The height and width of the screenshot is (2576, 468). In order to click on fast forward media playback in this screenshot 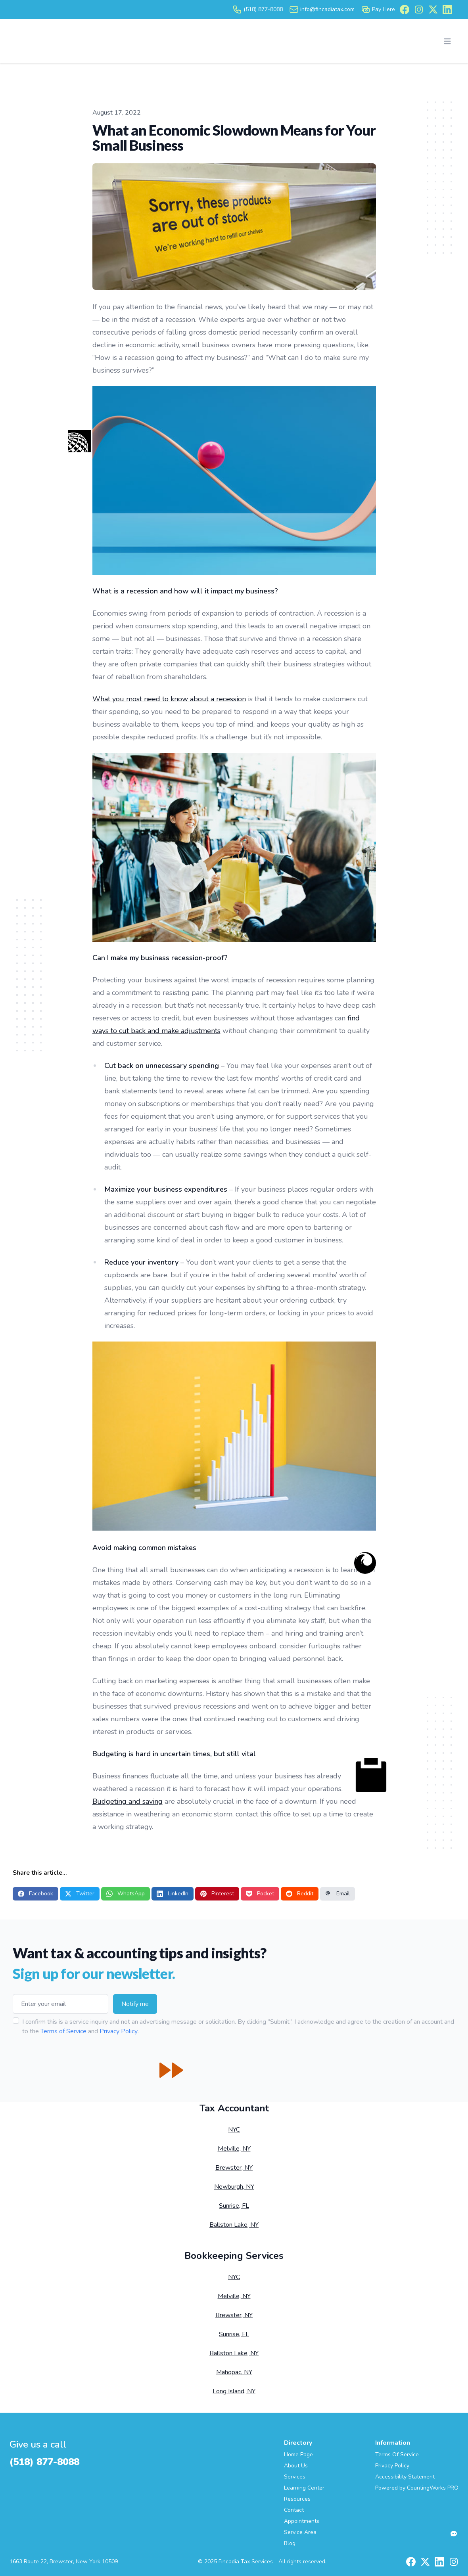, I will do `click(171, 2070)`.